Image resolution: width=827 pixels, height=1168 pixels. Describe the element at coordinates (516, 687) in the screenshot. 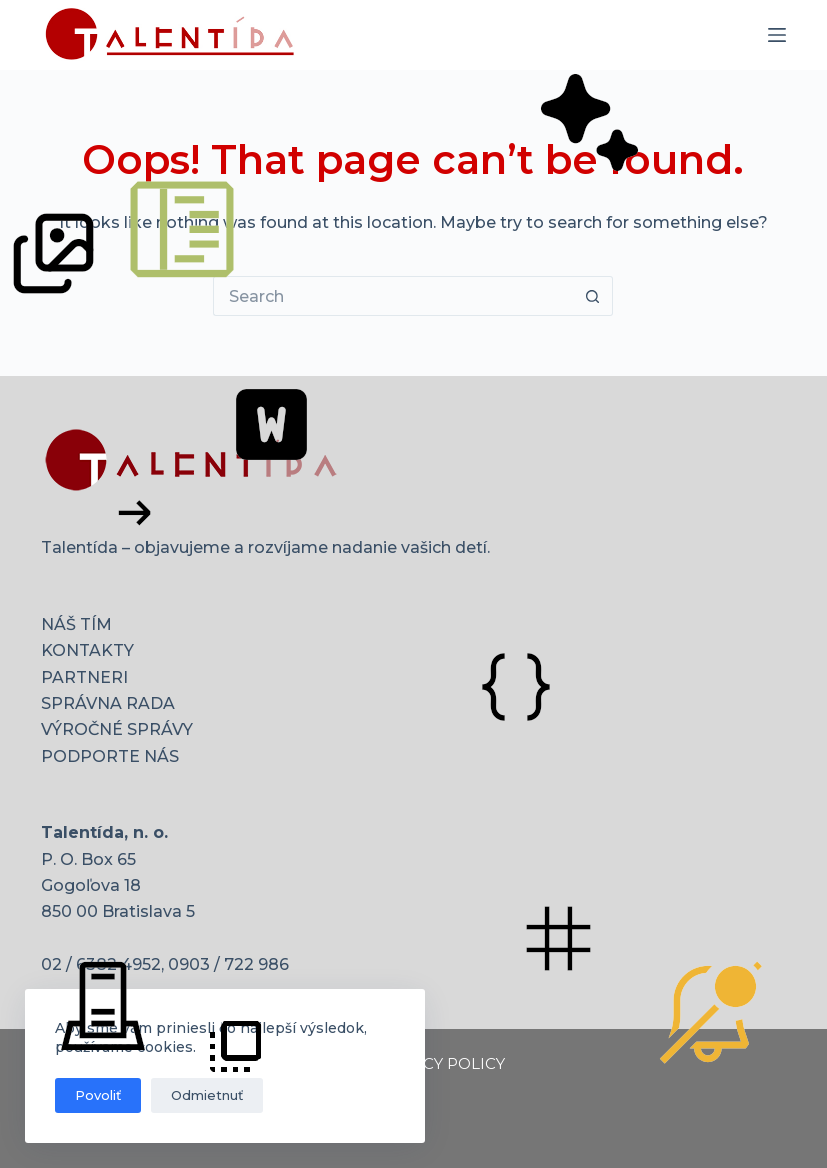

I see `indicates a namespace or module in code` at that location.